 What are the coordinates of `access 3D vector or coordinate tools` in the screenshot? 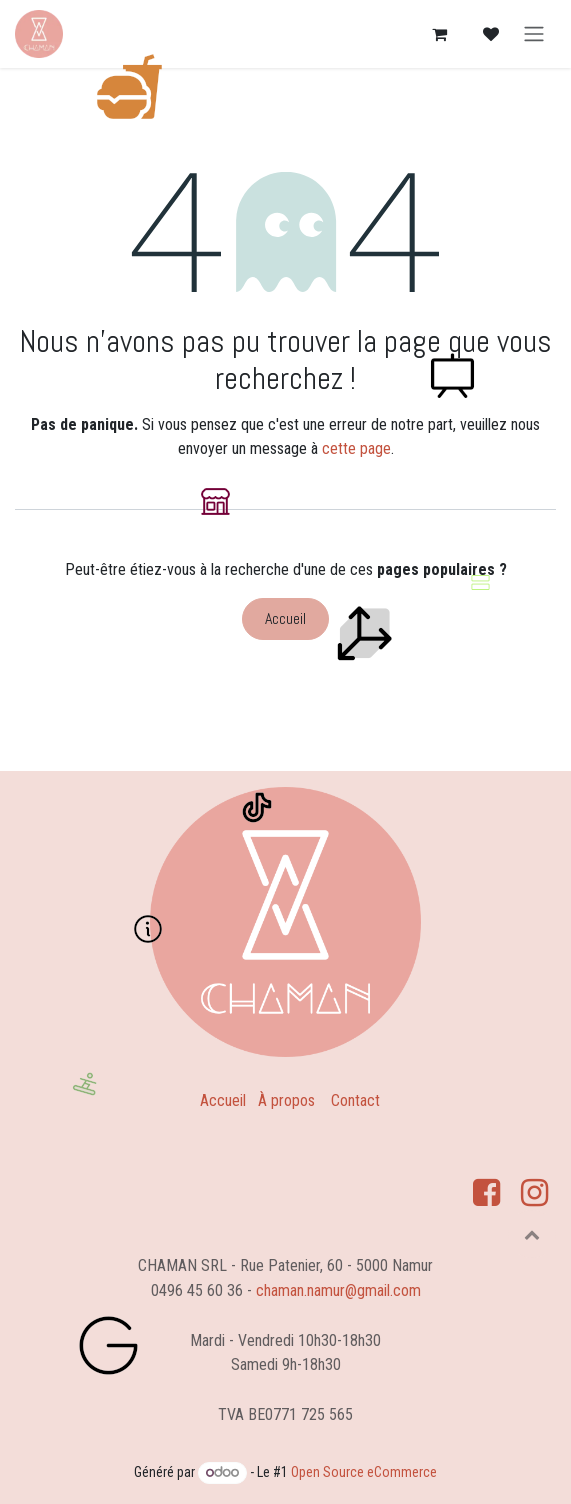 It's located at (361, 636).